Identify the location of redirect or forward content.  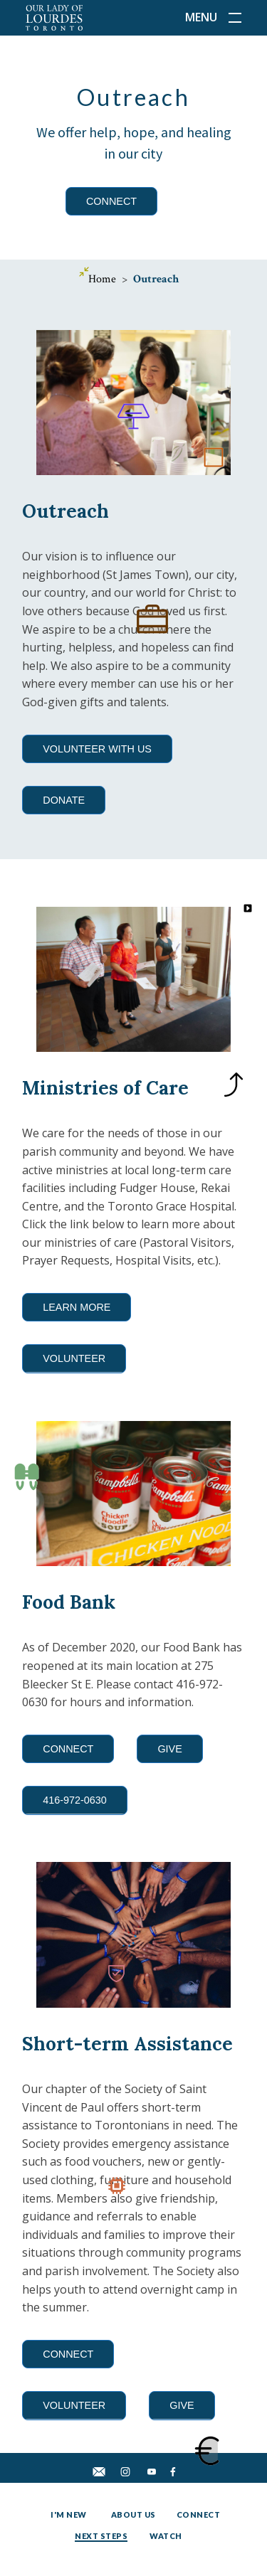
(234, 1085).